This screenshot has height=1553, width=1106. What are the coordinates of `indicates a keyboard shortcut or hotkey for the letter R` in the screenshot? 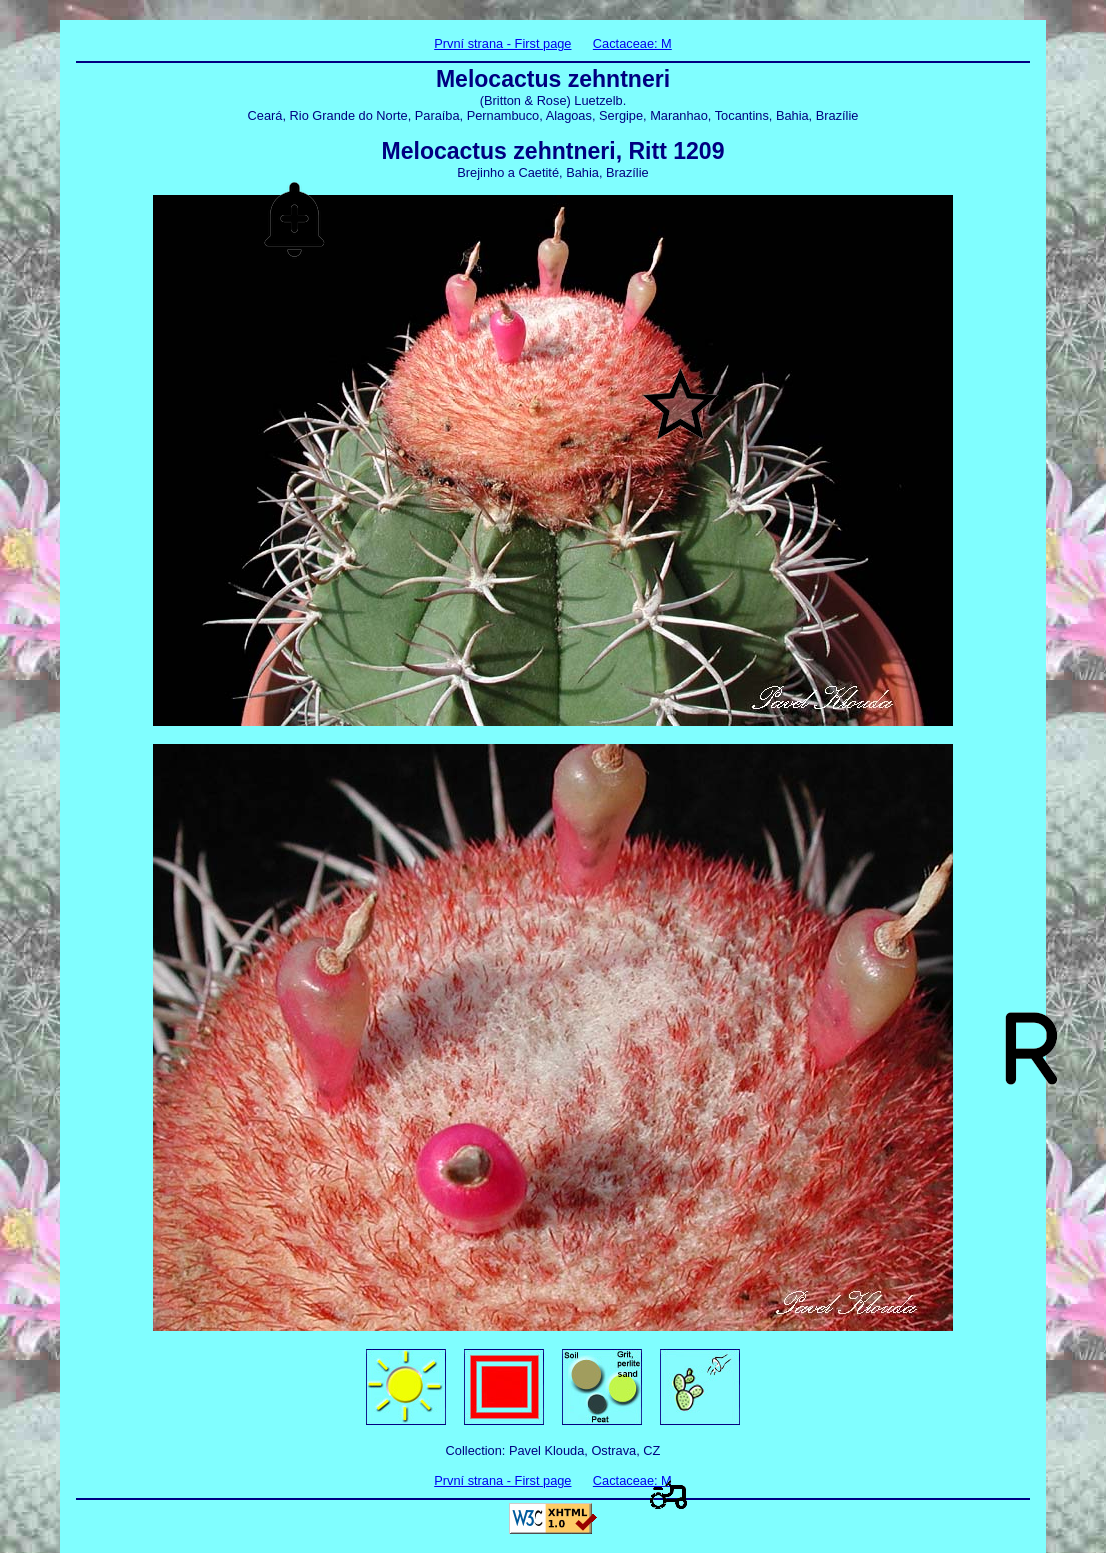 It's located at (1031, 1048).